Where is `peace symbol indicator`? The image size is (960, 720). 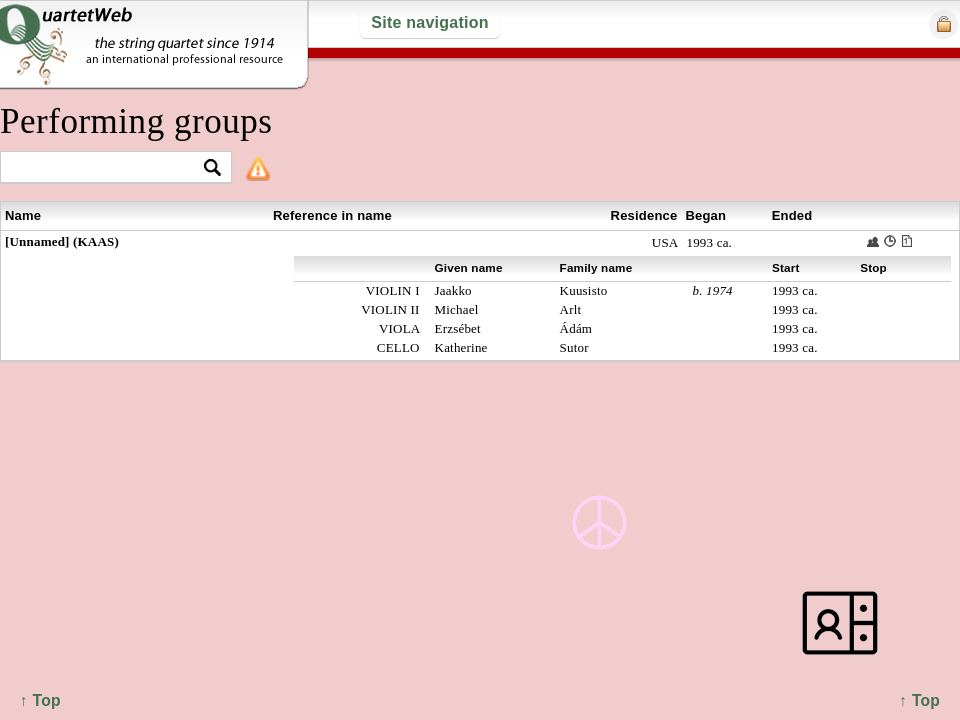
peace symbol indicator is located at coordinates (599, 522).